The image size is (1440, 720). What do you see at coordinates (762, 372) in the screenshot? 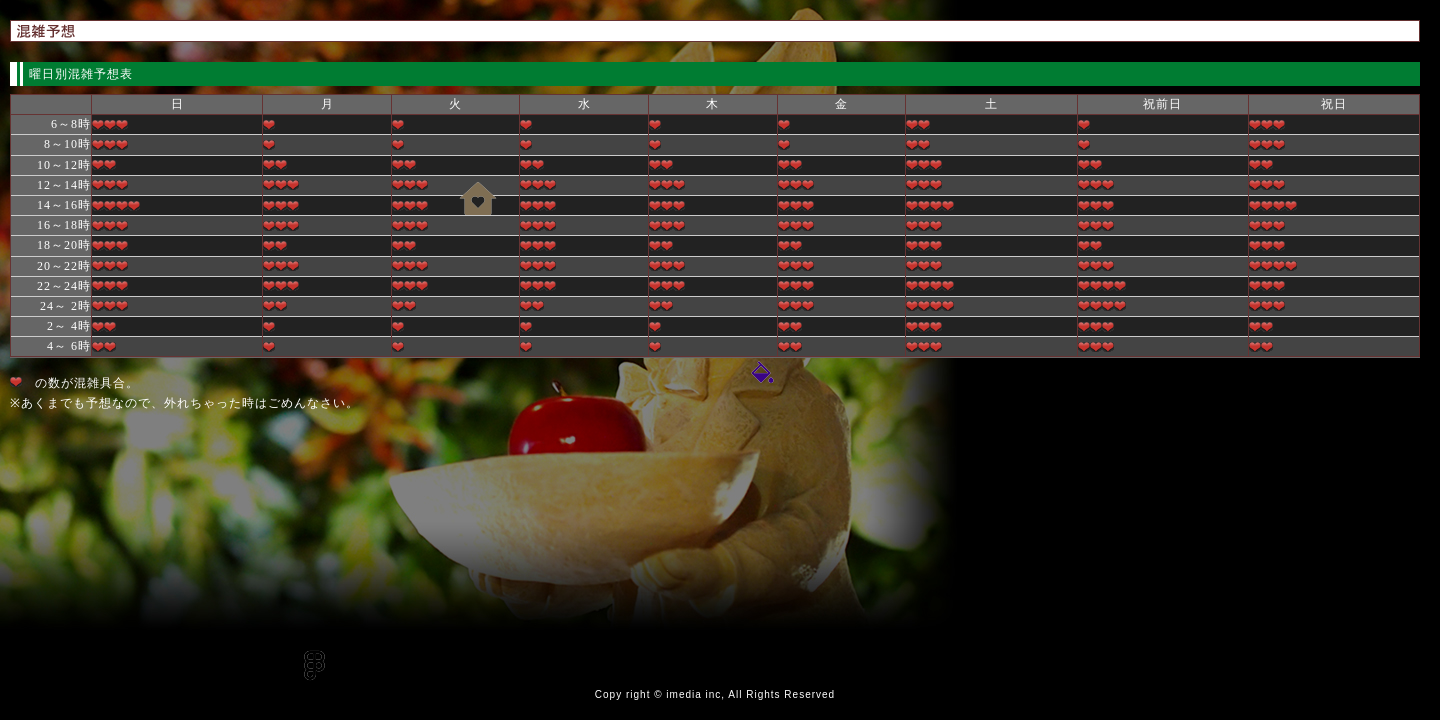
I see `access color fill or paint tools` at bounding box center [762, 372].